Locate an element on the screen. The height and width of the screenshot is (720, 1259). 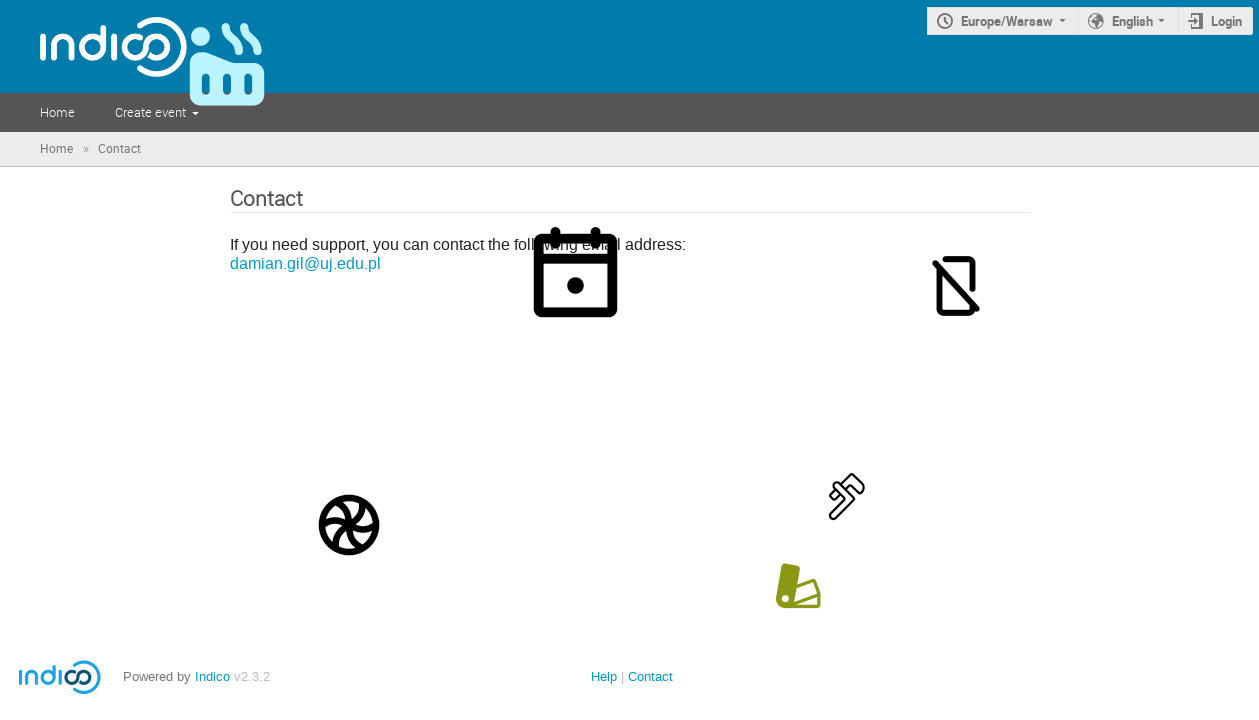
mobile device unavailable or disconnected is located at coordinates (956, 286).